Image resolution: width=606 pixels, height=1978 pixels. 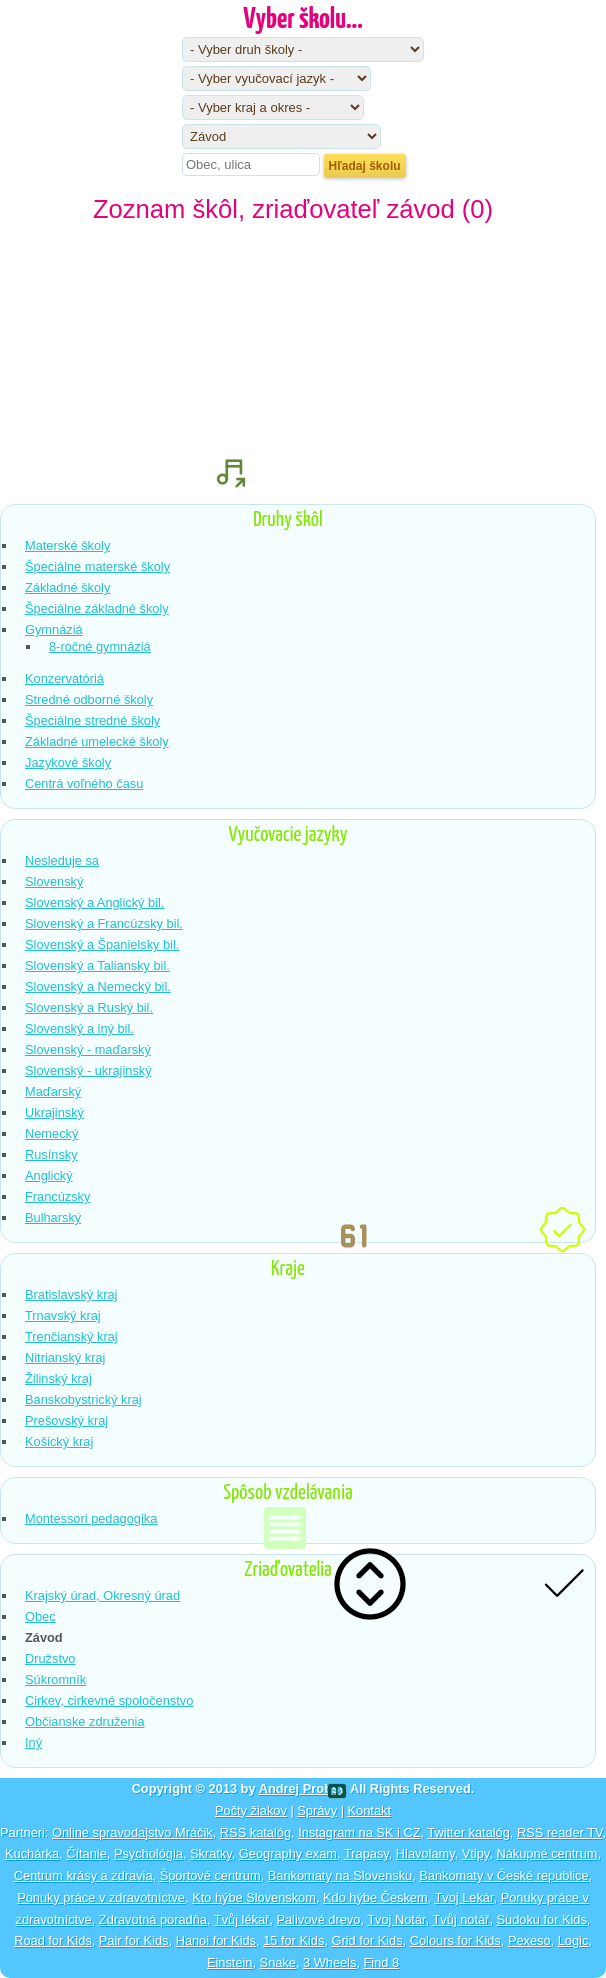 I want to click on displays the number 61 as a badge or counter, so click(x=355, y=1236).